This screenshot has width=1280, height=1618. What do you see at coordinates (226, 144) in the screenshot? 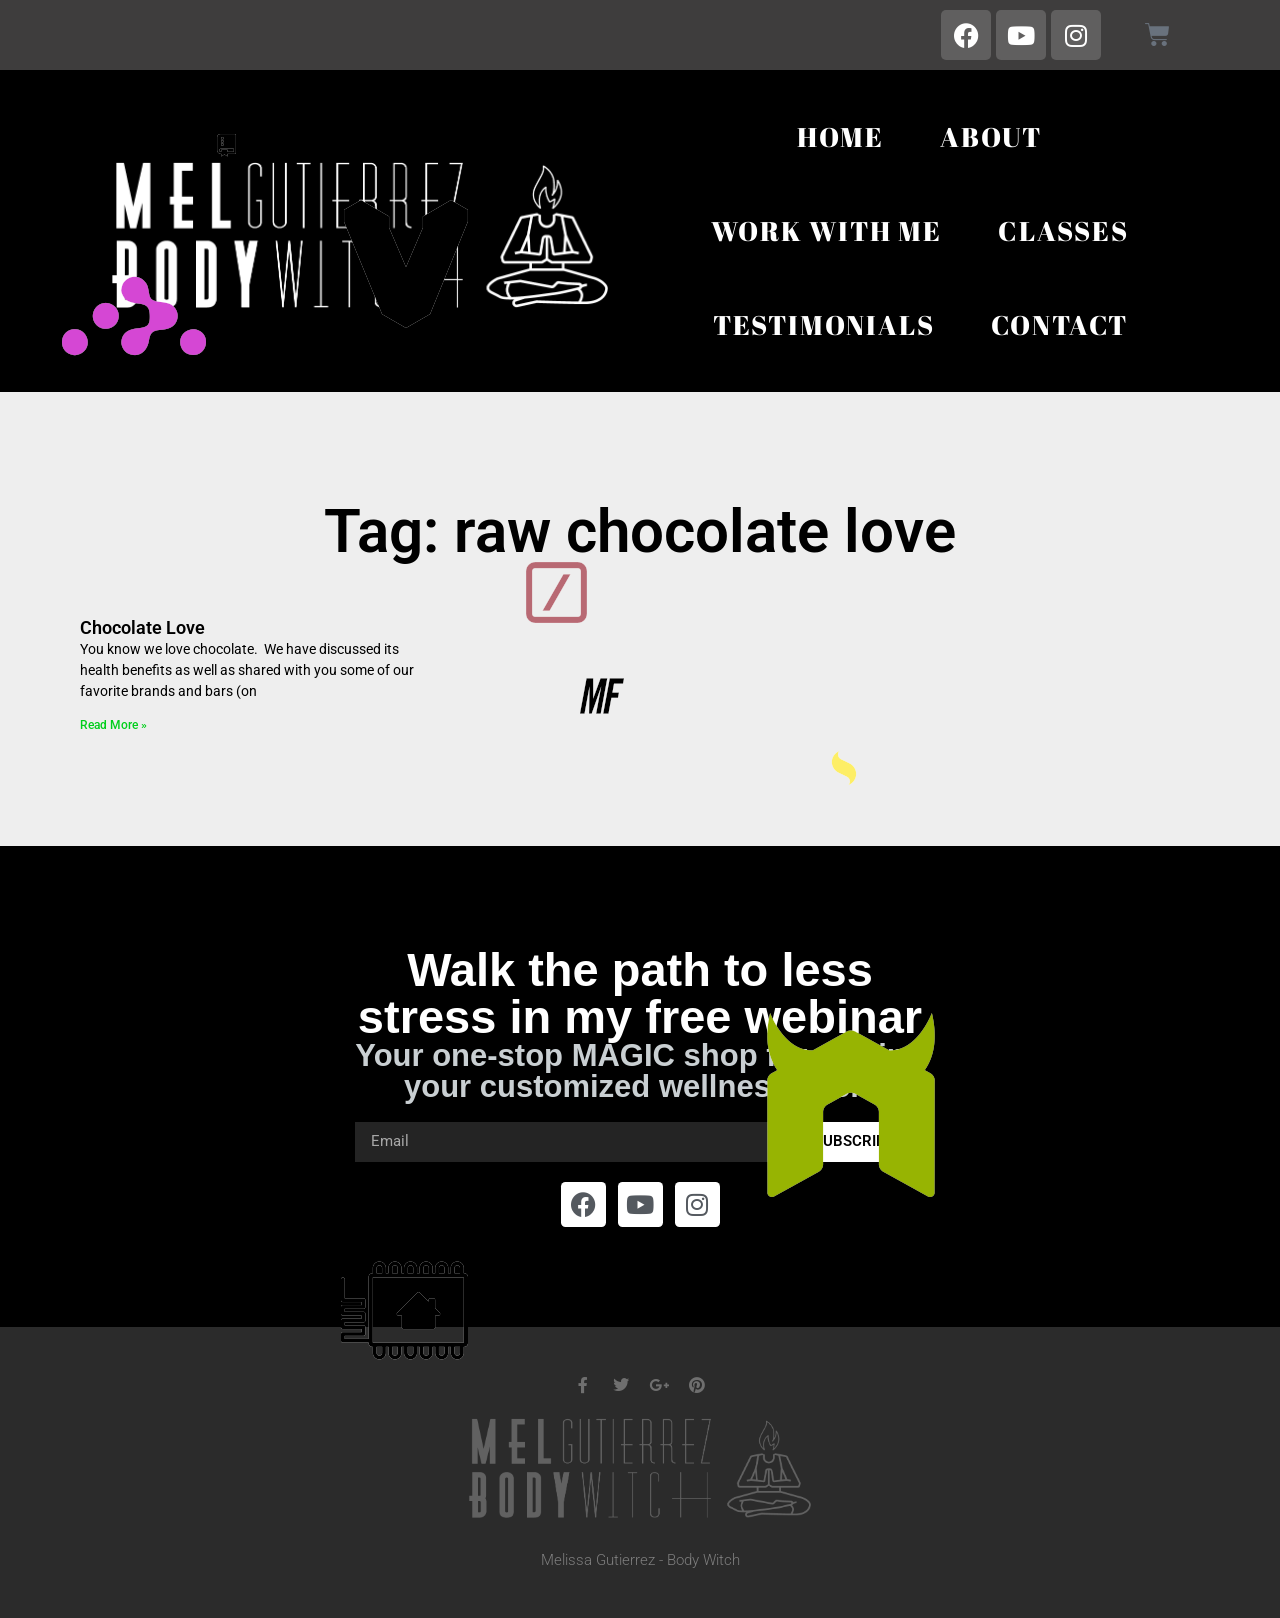
I see `access git repository` at bounding box center [226, 144].